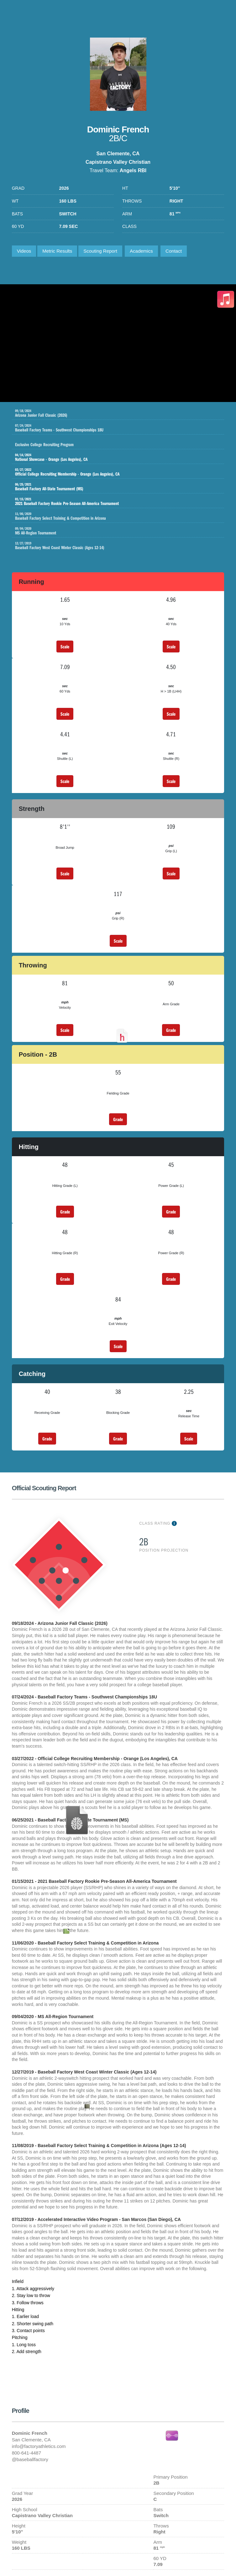  I want to click on open the gnome music app, so click(226, 299).